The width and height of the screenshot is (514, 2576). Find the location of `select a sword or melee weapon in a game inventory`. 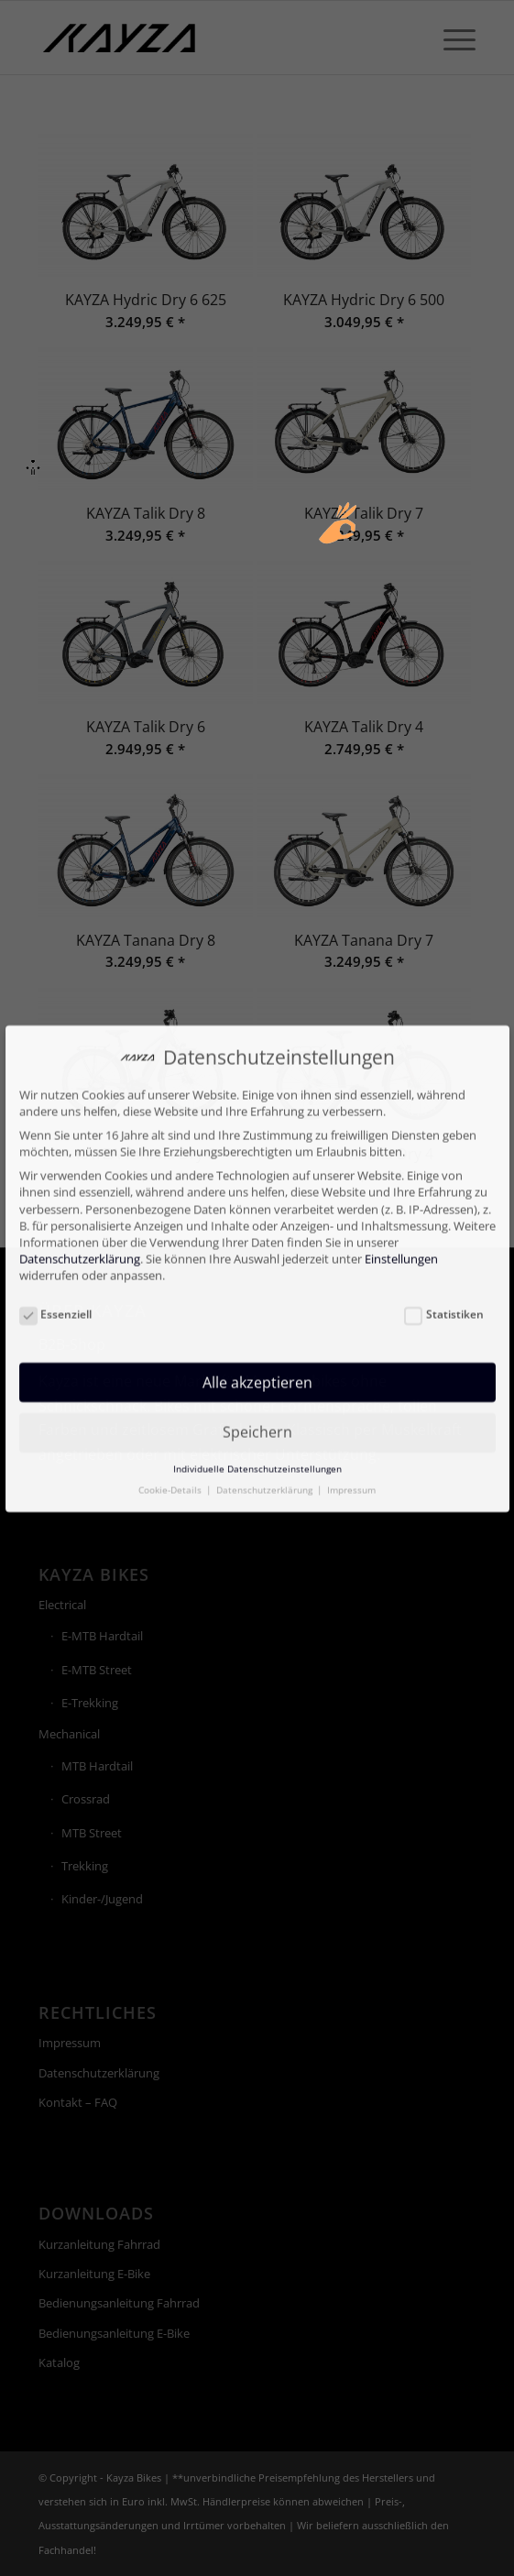

select a sword or melee weapon in a game inventory is located at coordinates (33, 467).